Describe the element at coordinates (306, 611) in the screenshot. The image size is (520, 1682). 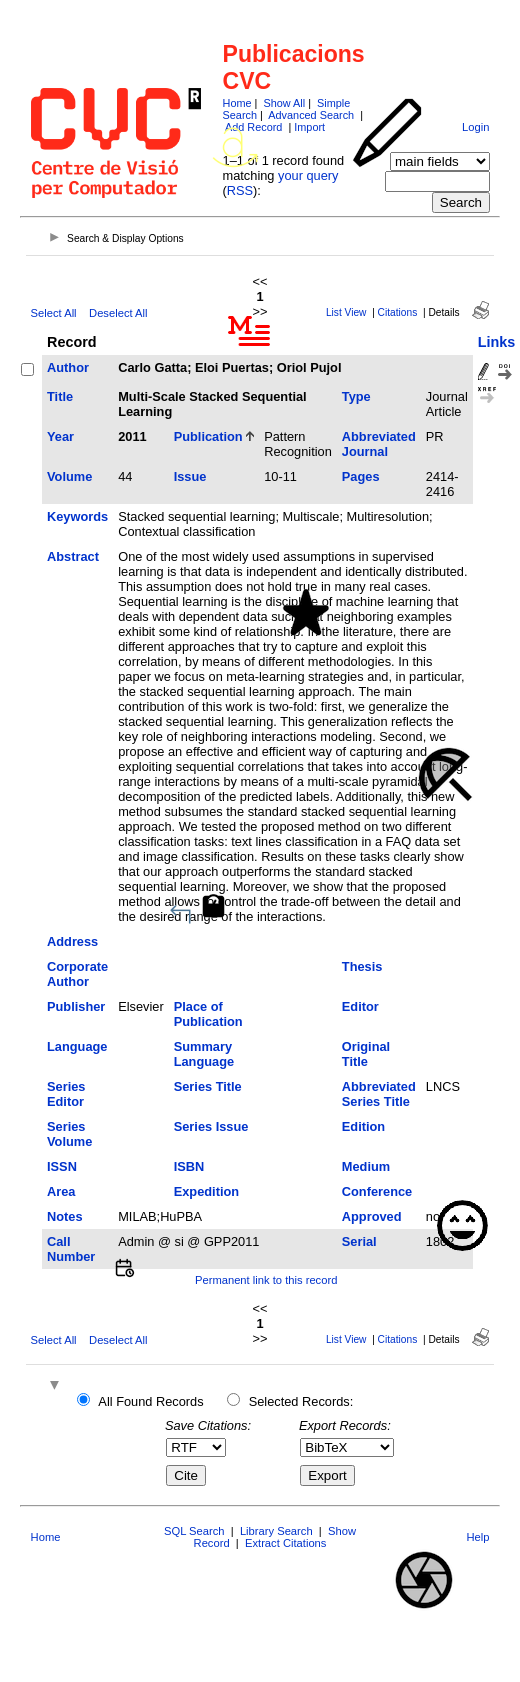
I see `rate or favorite an item` at that location.